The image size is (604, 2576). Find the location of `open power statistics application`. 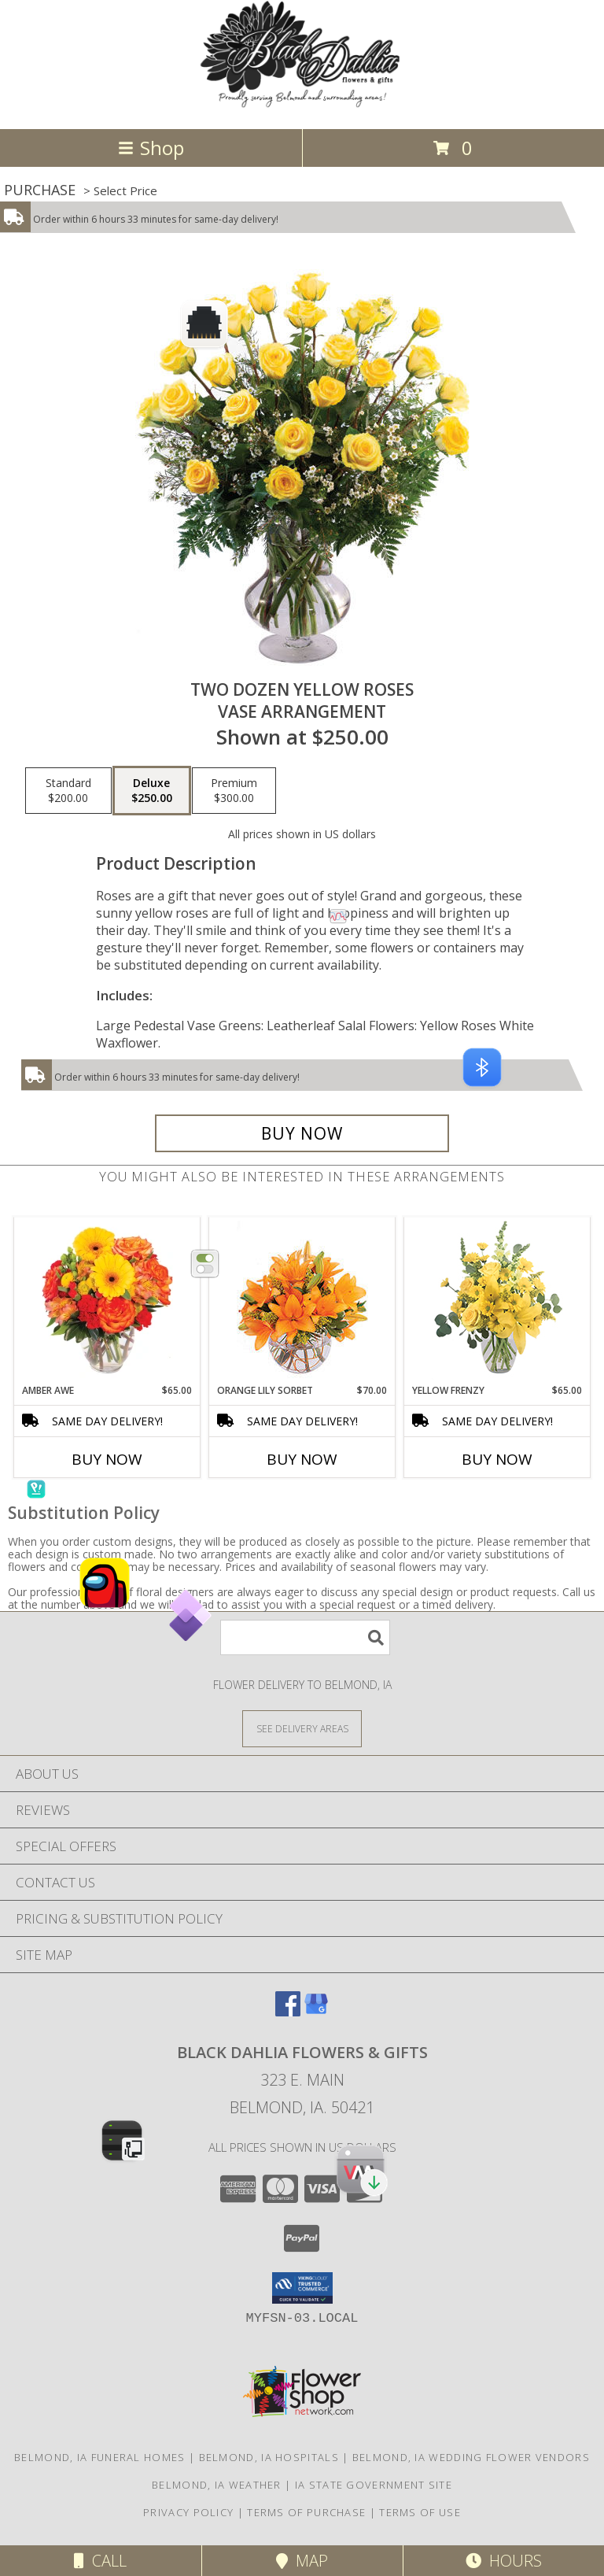

open power statistics application is located at coordinates (338, 916).